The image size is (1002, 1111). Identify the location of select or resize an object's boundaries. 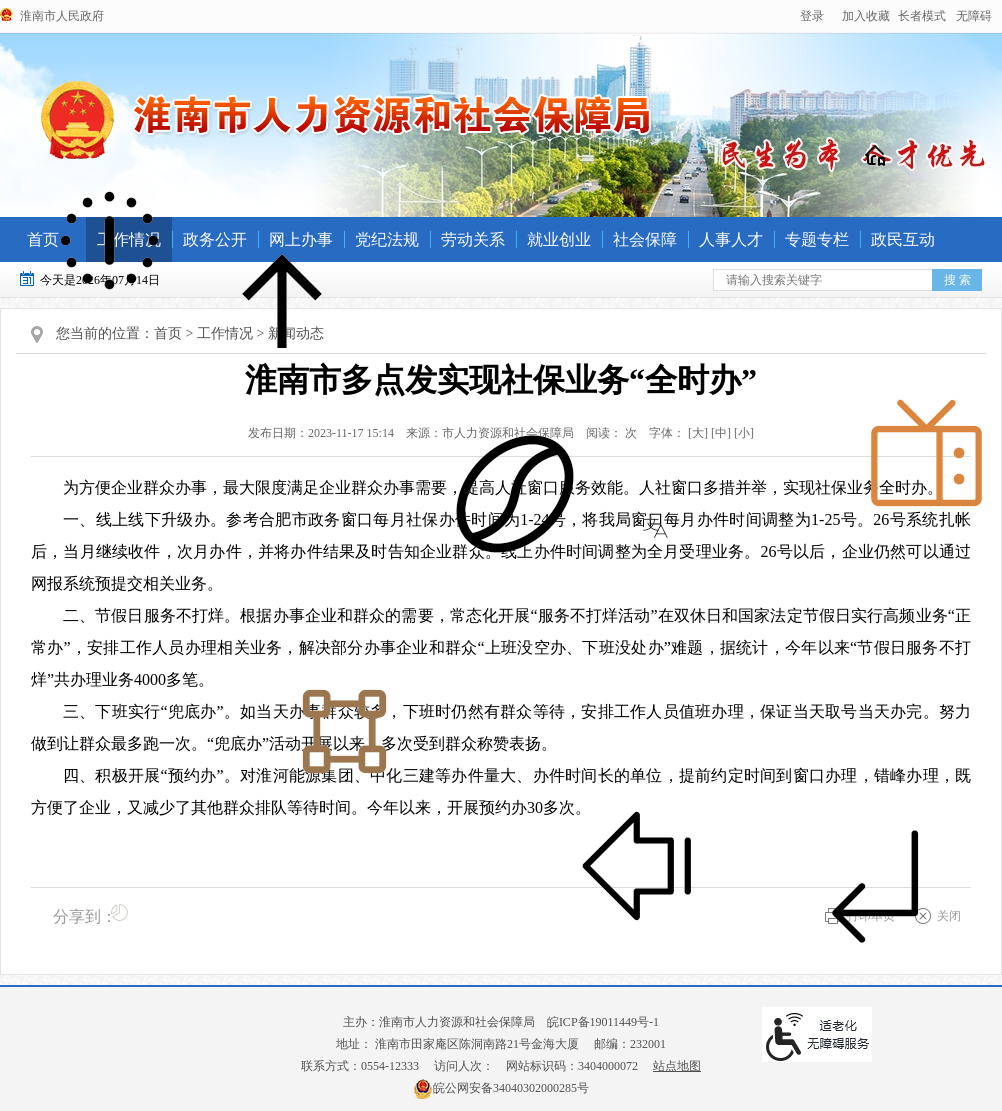
(344, 731).